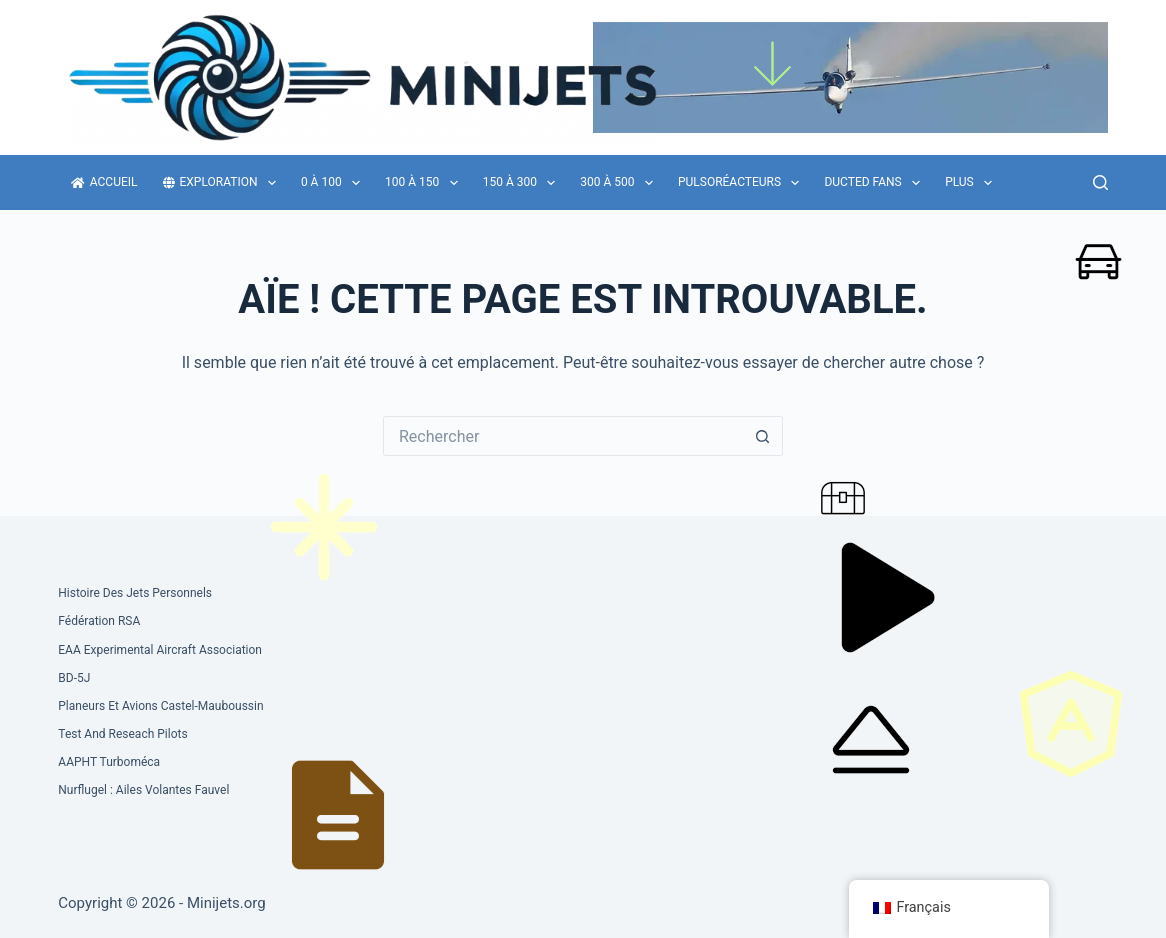 This screenshot has width=1166, height=938. Describe the element at coordinates (843, 499) in the screenshot. I see `access your rewards or collected items` at that location.